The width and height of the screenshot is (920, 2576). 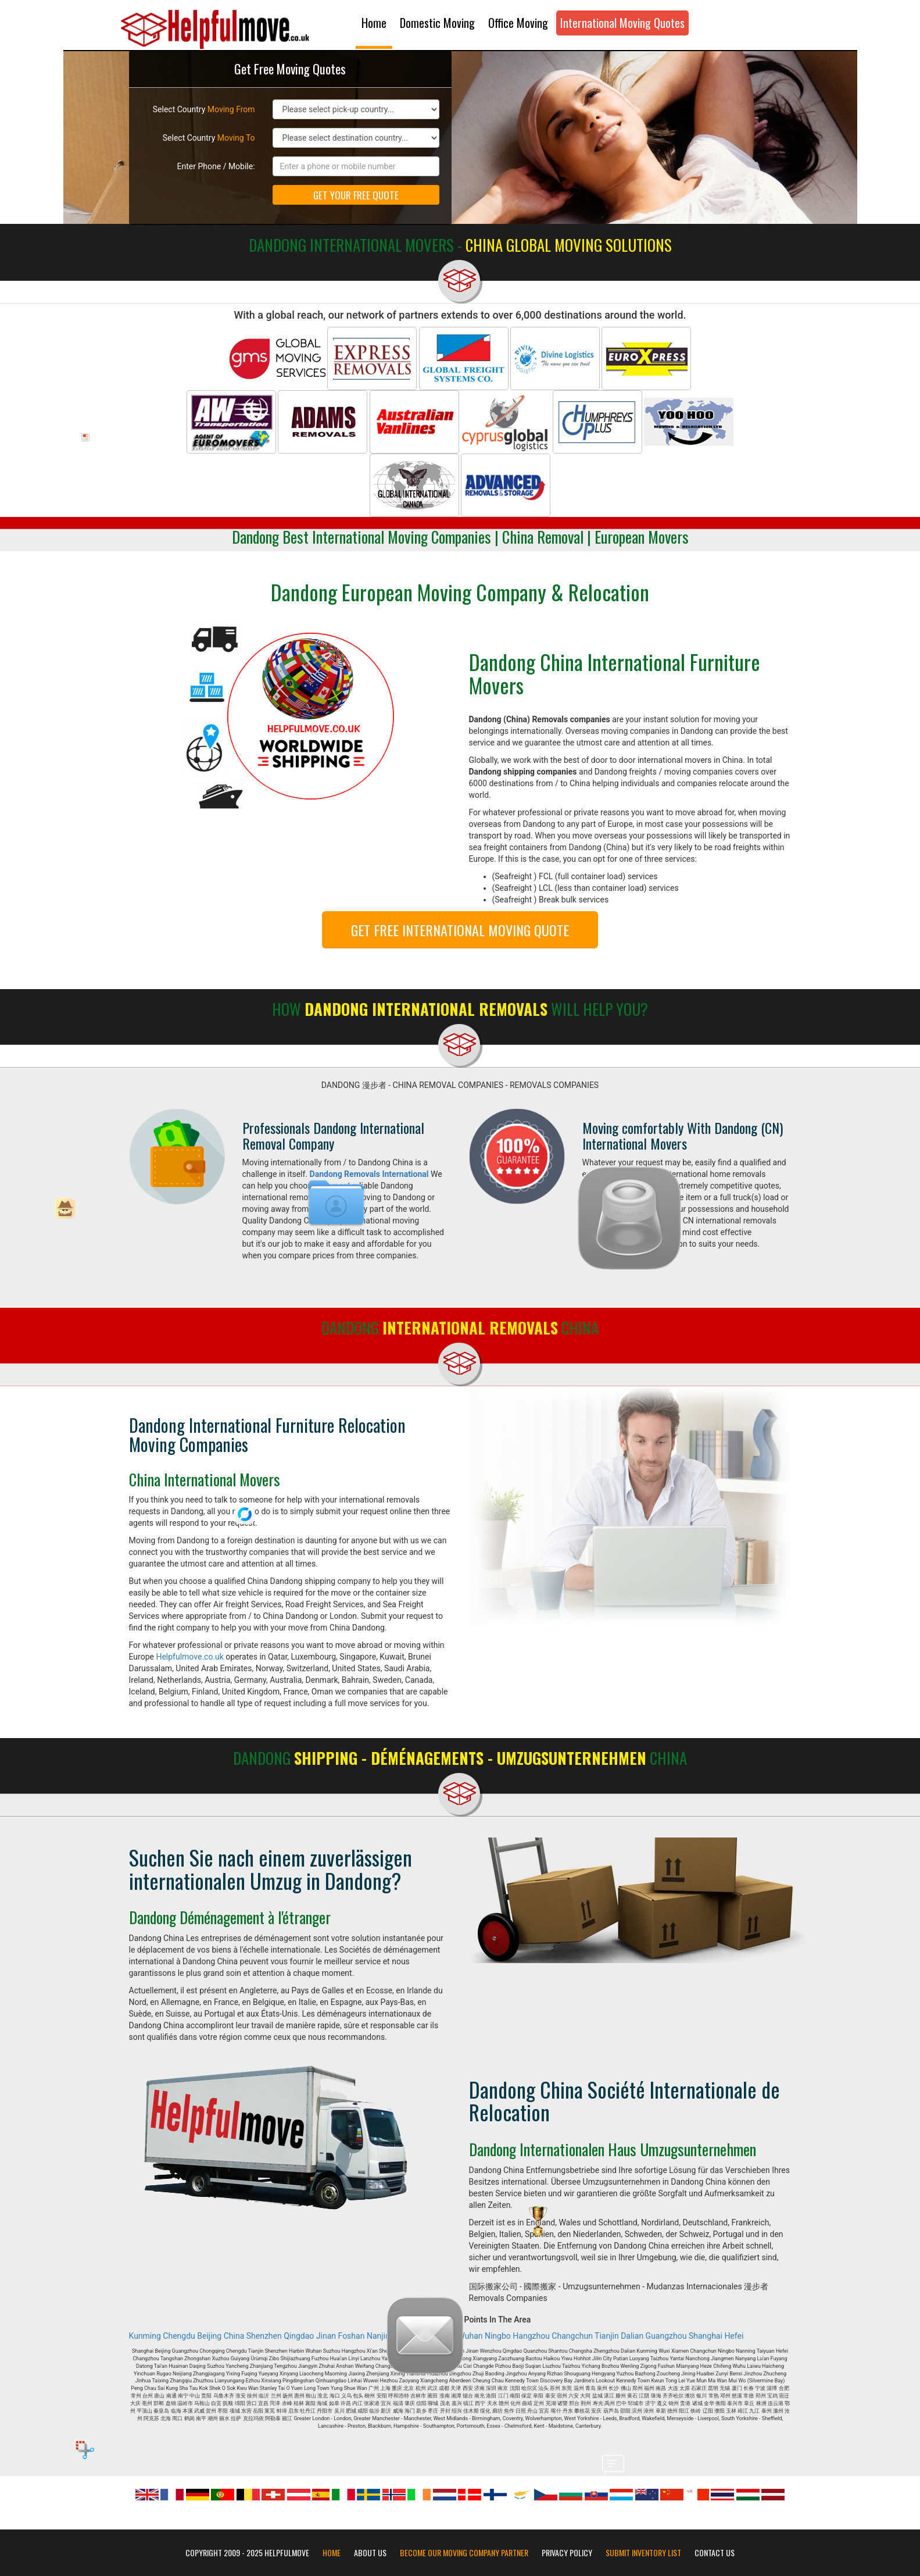 I want to click on open rustdesk remote desktop application, so click(x=245, y=1514).